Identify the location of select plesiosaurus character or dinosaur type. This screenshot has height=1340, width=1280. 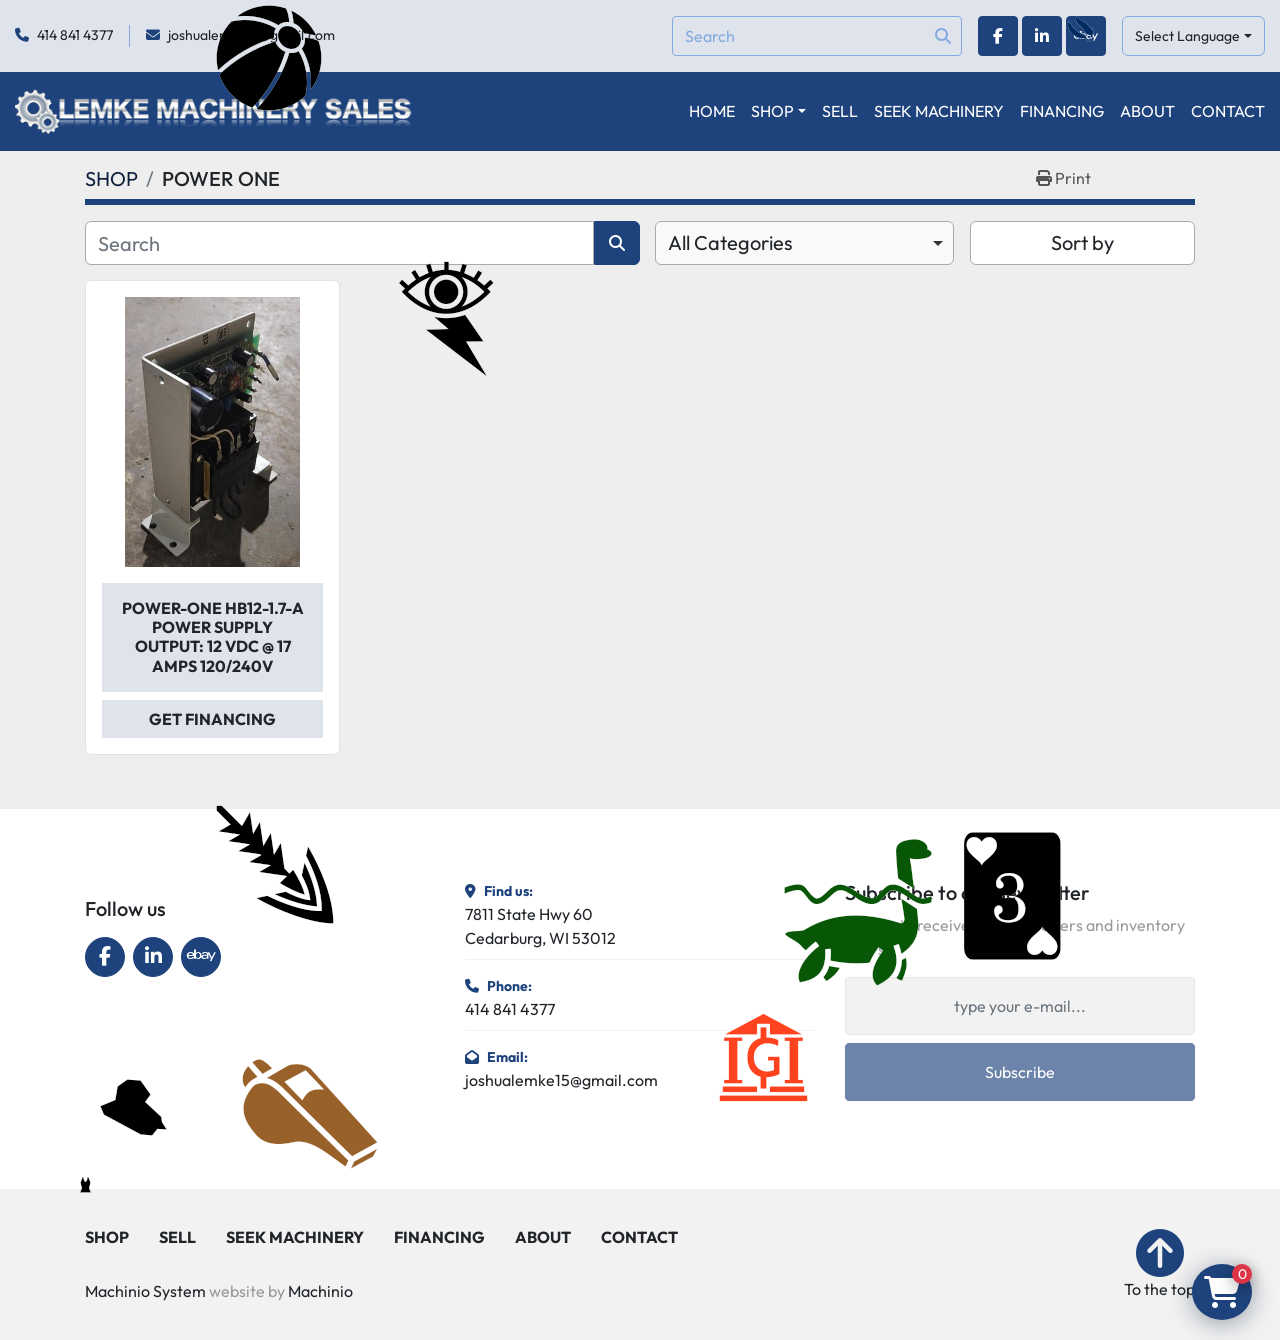
(858, 911).